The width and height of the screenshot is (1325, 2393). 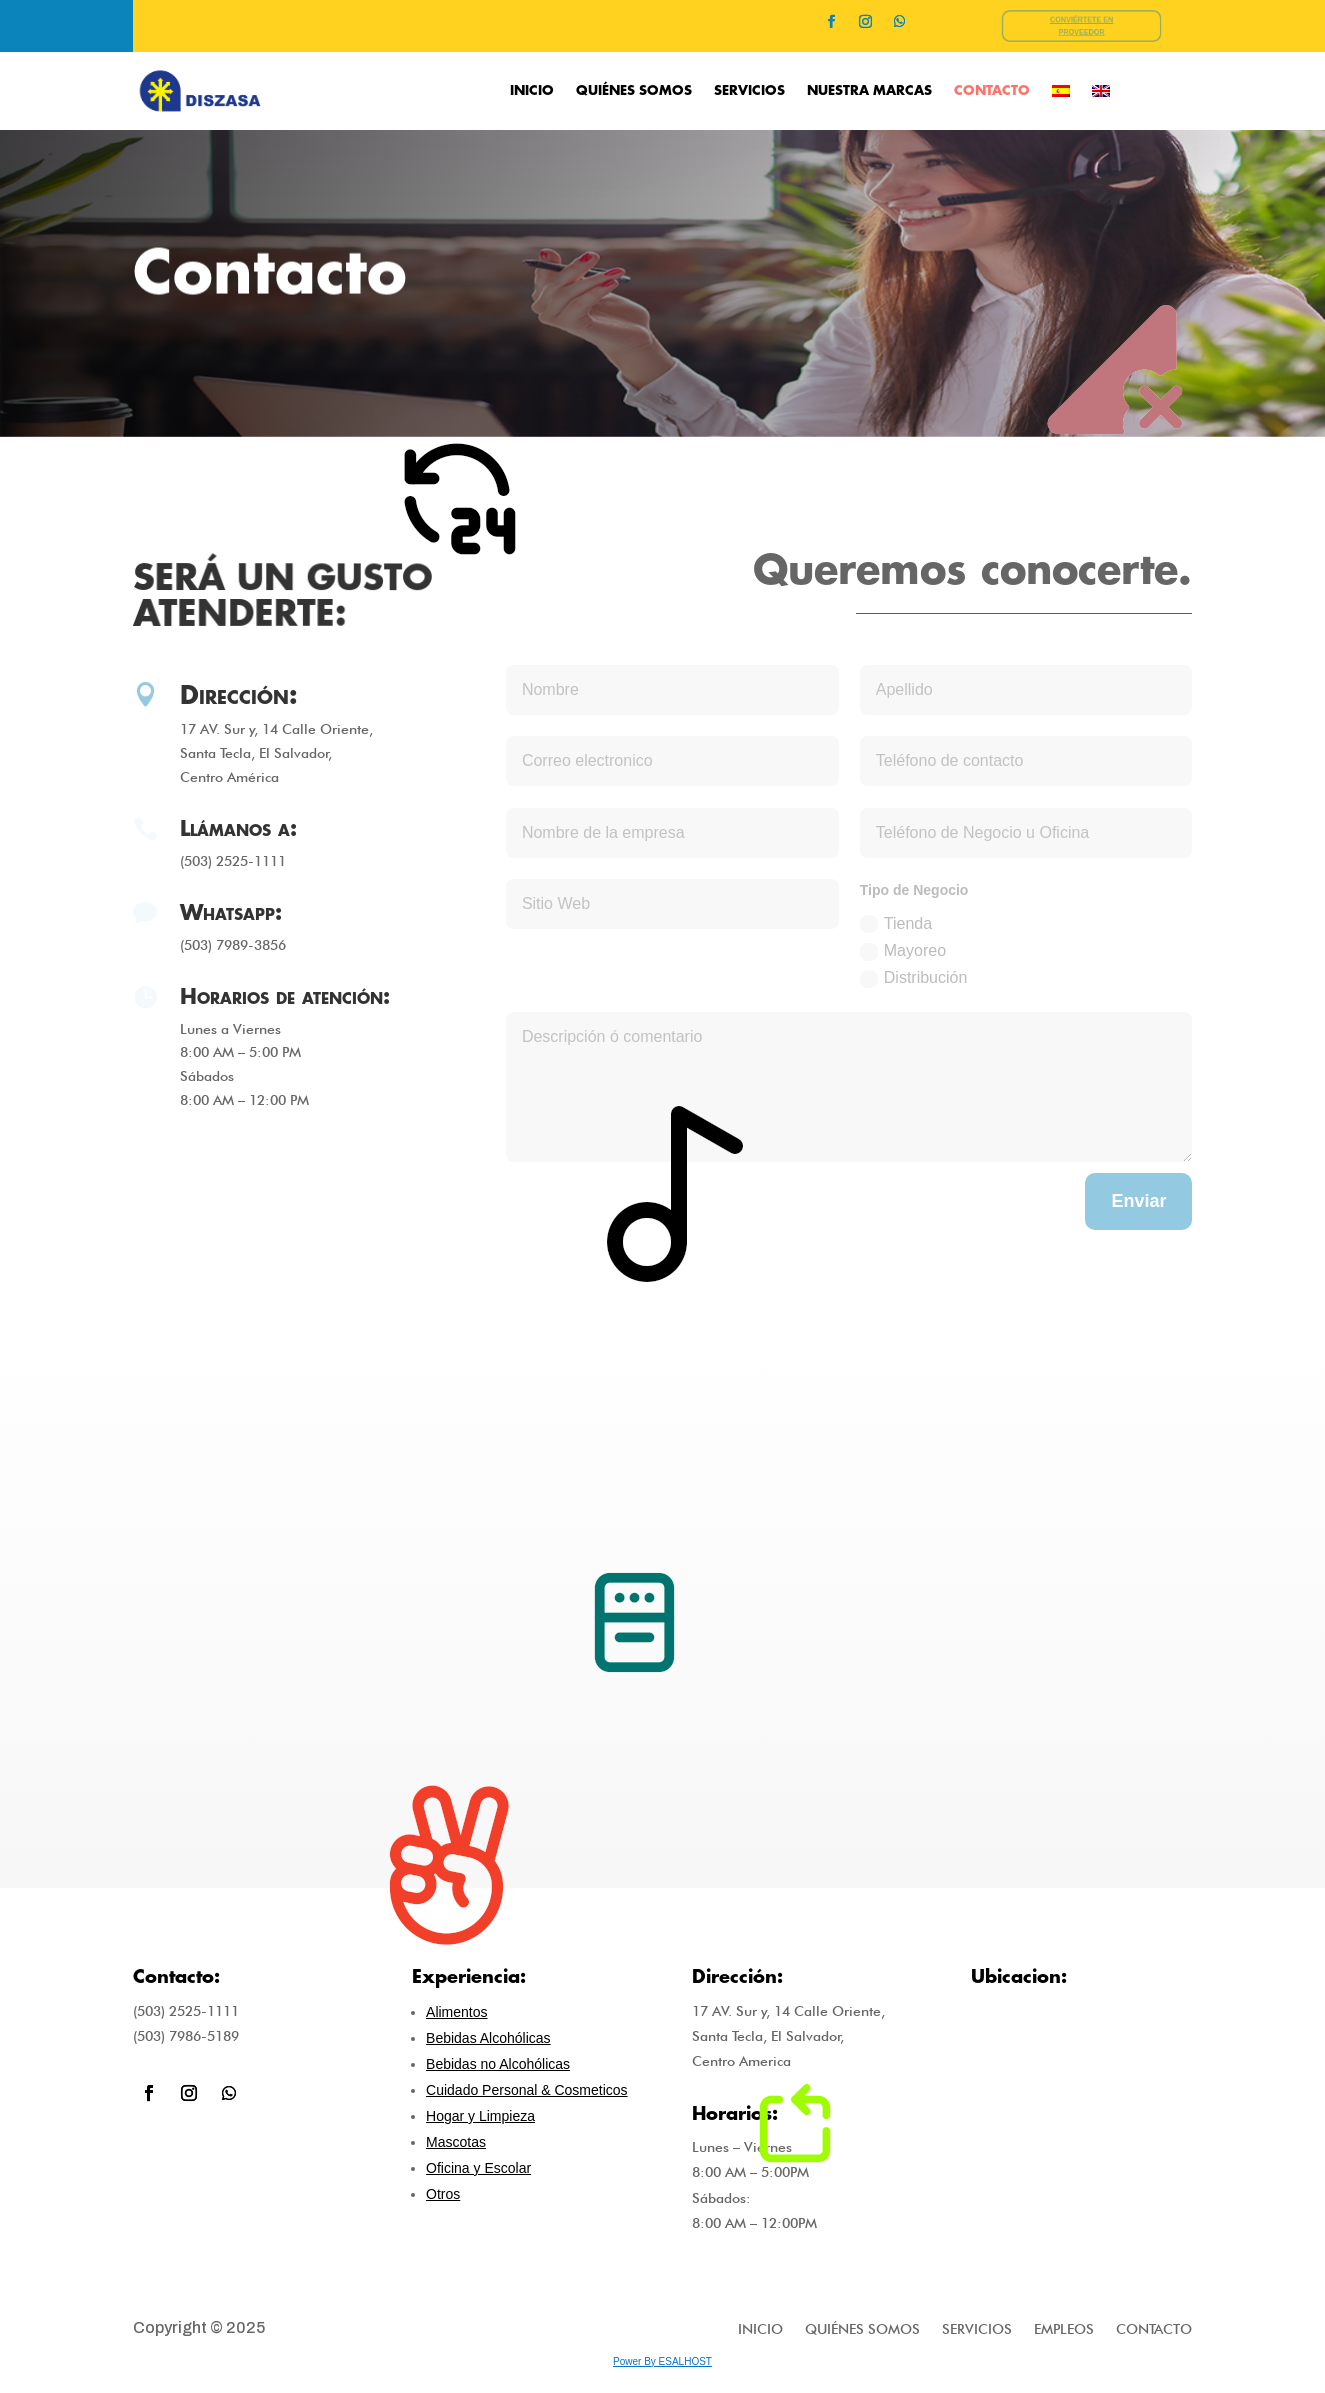 I want to click on access cooking or kitchen appliances, so click(x=634, y=1622).